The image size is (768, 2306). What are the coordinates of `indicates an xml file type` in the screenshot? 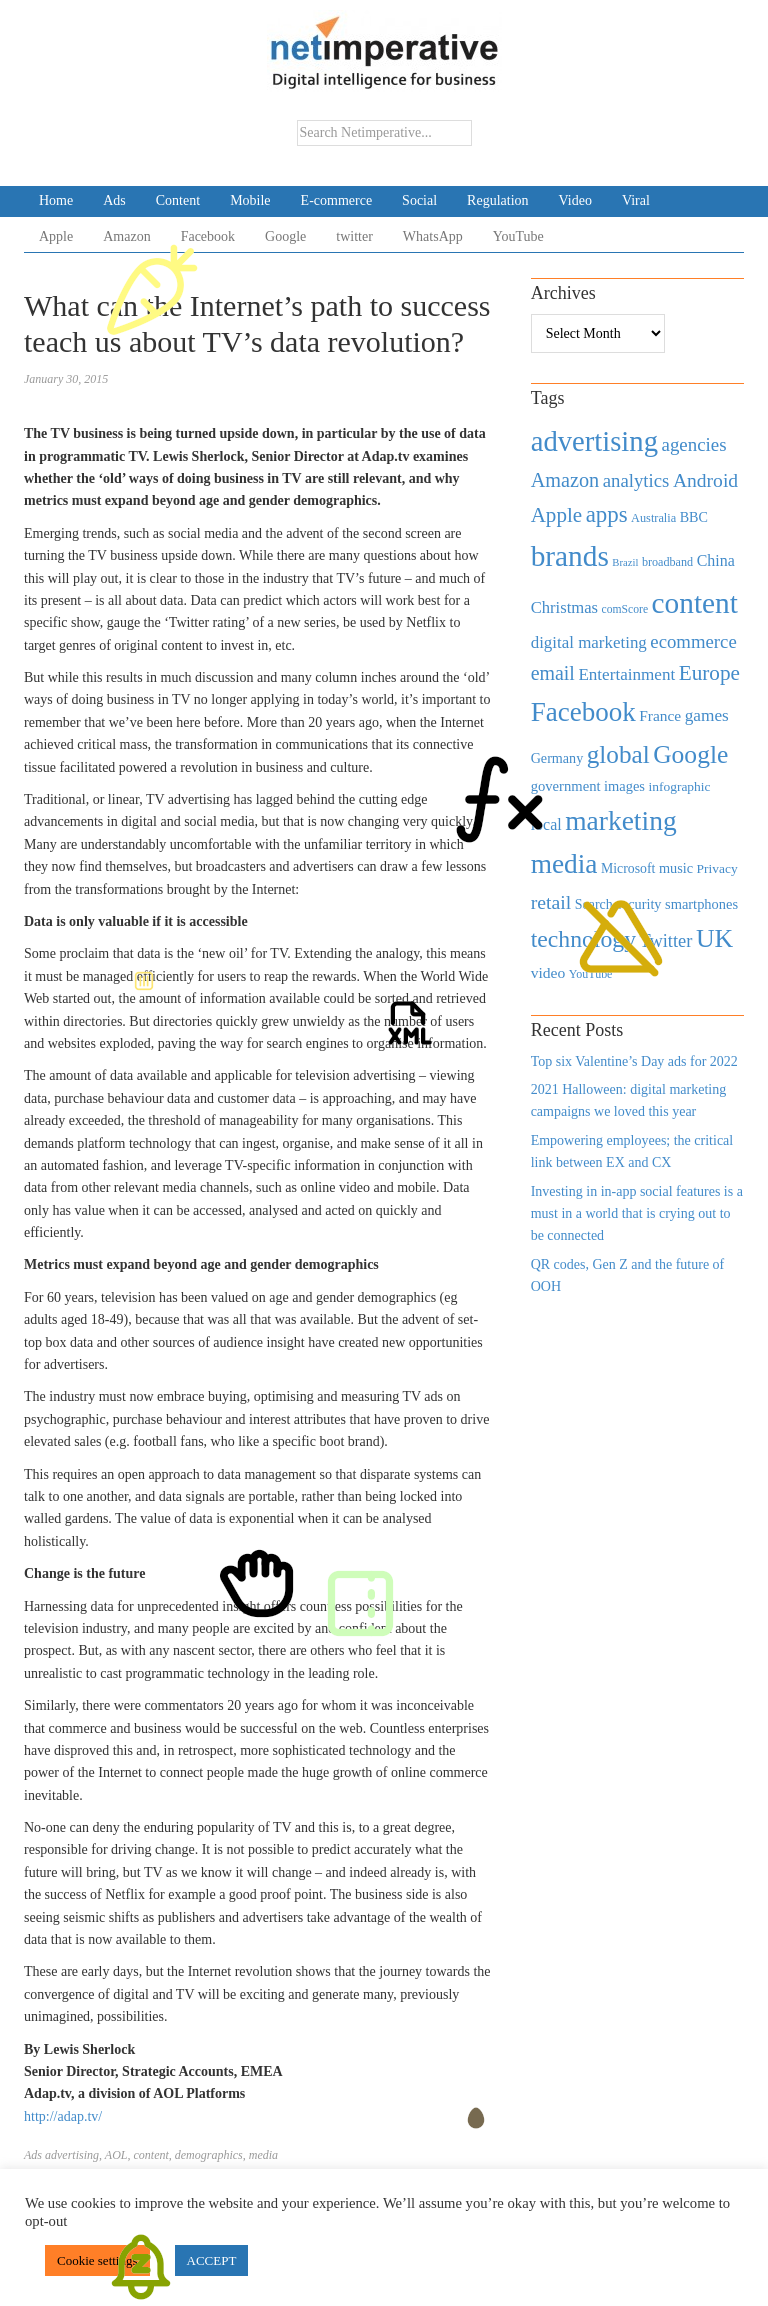 It's located at (408, 1023).